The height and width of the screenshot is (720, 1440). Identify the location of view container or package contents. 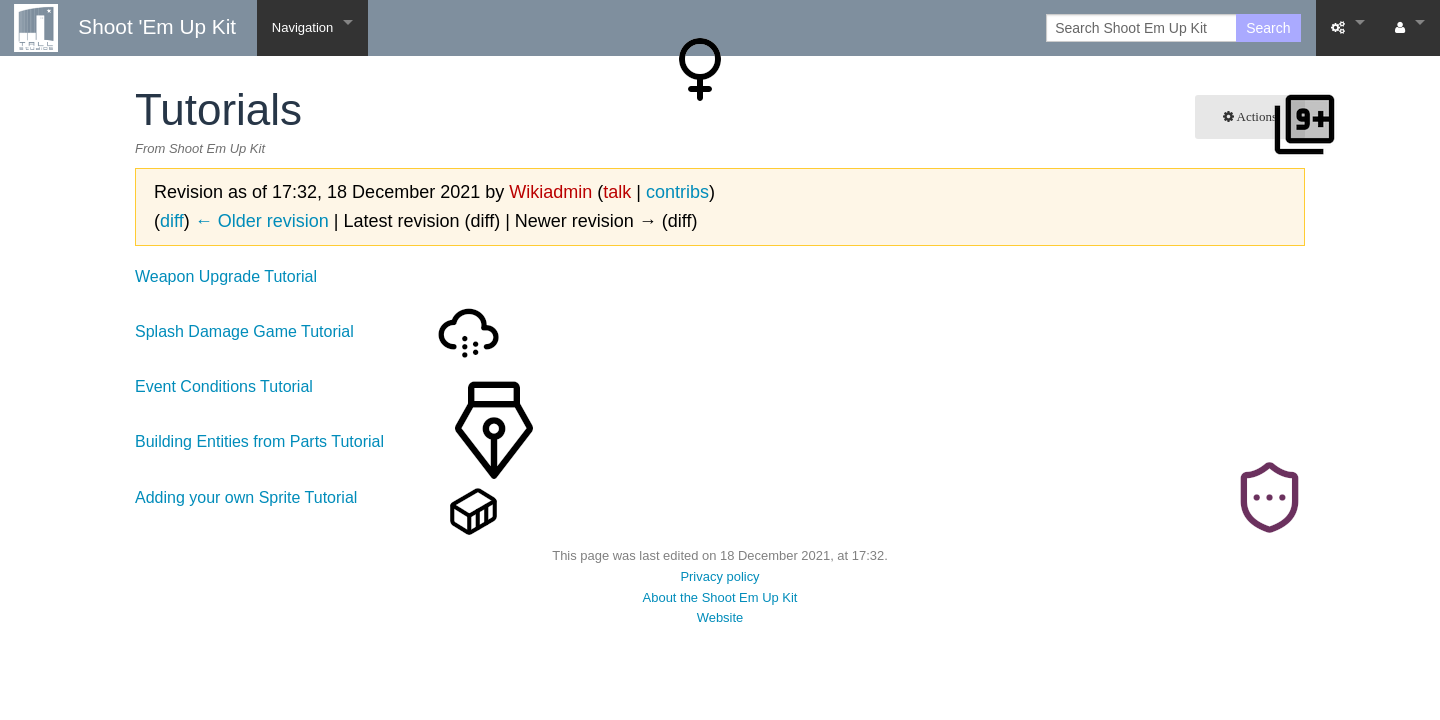
(473, 511).